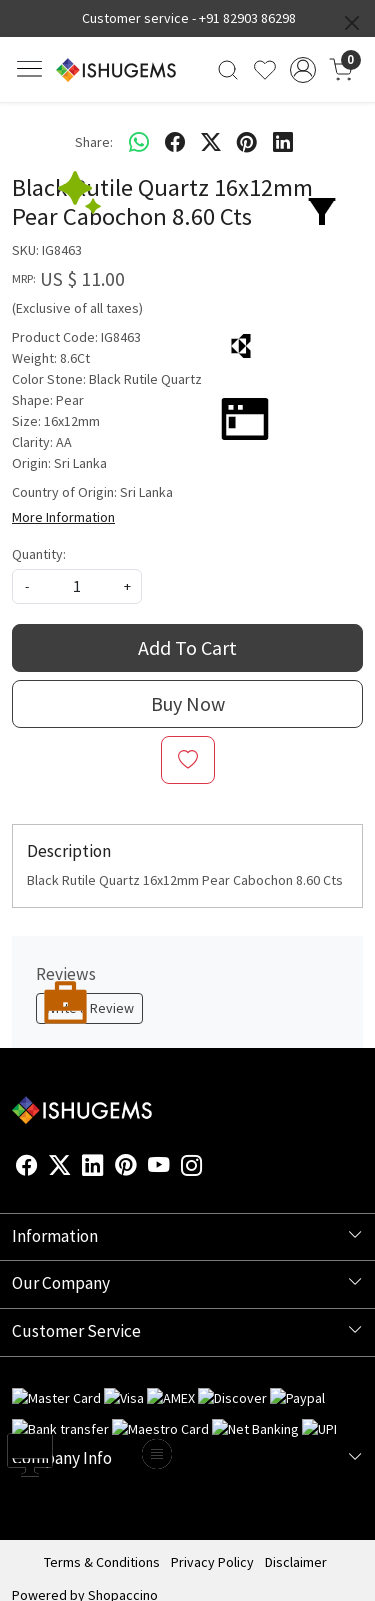  I want to click on creative commons no derivatives license indicator, so click(157, 1454).